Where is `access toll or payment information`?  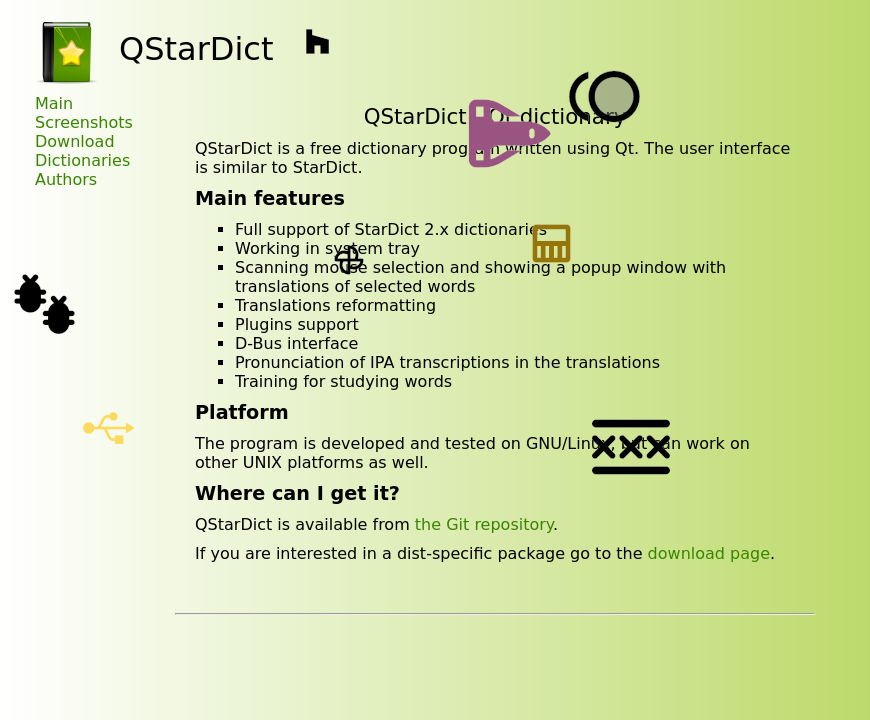
access toll or payment information is located at coordinates (604, 96).